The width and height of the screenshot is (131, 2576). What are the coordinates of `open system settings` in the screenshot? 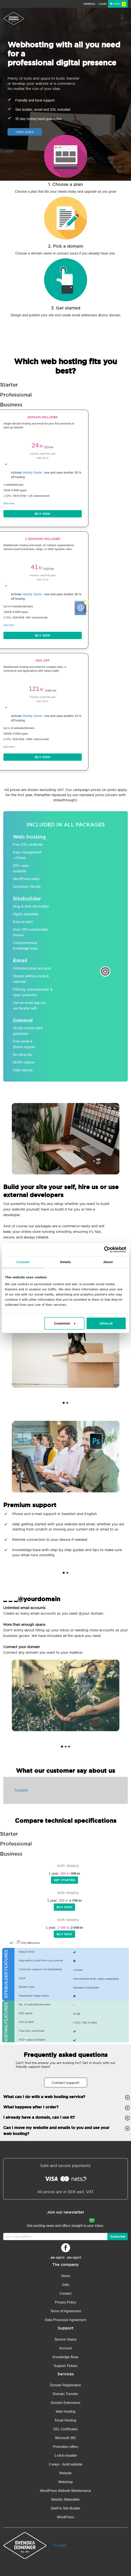 It's located at (105, 971).